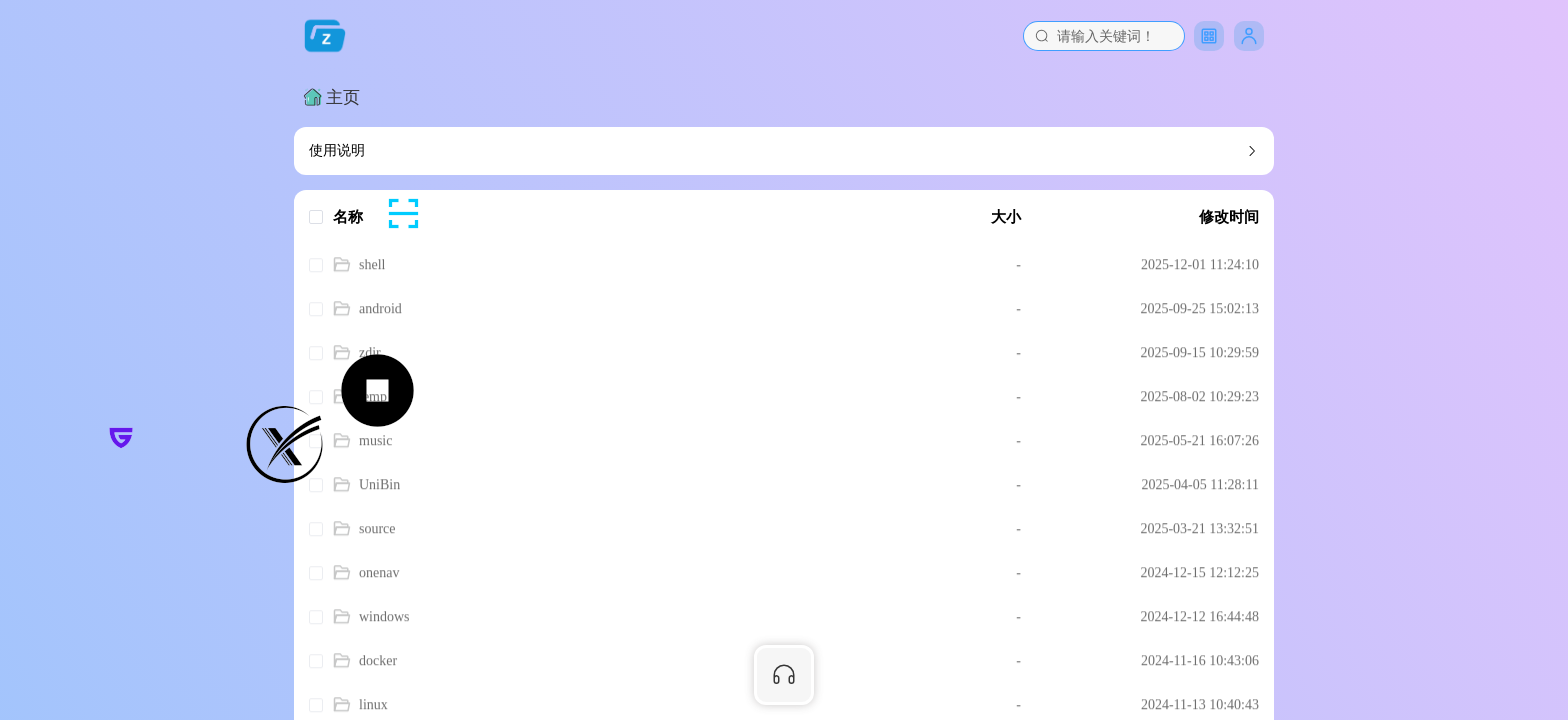  I want to click on scan a QR code, so click(403, 213).